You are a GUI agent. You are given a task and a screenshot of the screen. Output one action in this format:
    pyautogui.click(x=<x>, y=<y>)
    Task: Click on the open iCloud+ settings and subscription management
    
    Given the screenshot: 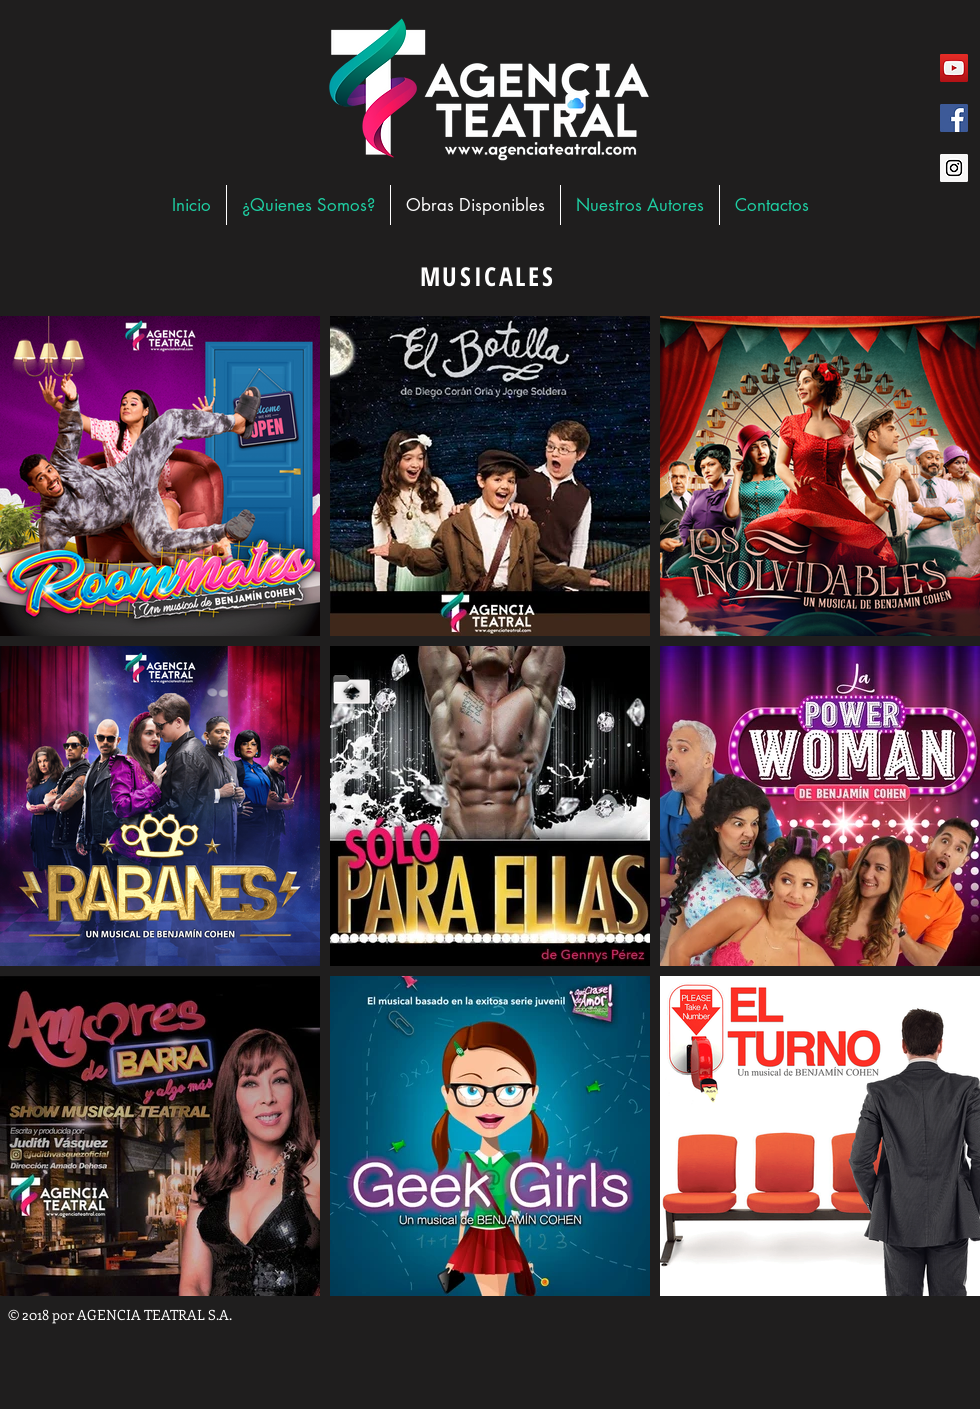 What is the action you would take?
    pyautogui.click(x=575, y=103)
    